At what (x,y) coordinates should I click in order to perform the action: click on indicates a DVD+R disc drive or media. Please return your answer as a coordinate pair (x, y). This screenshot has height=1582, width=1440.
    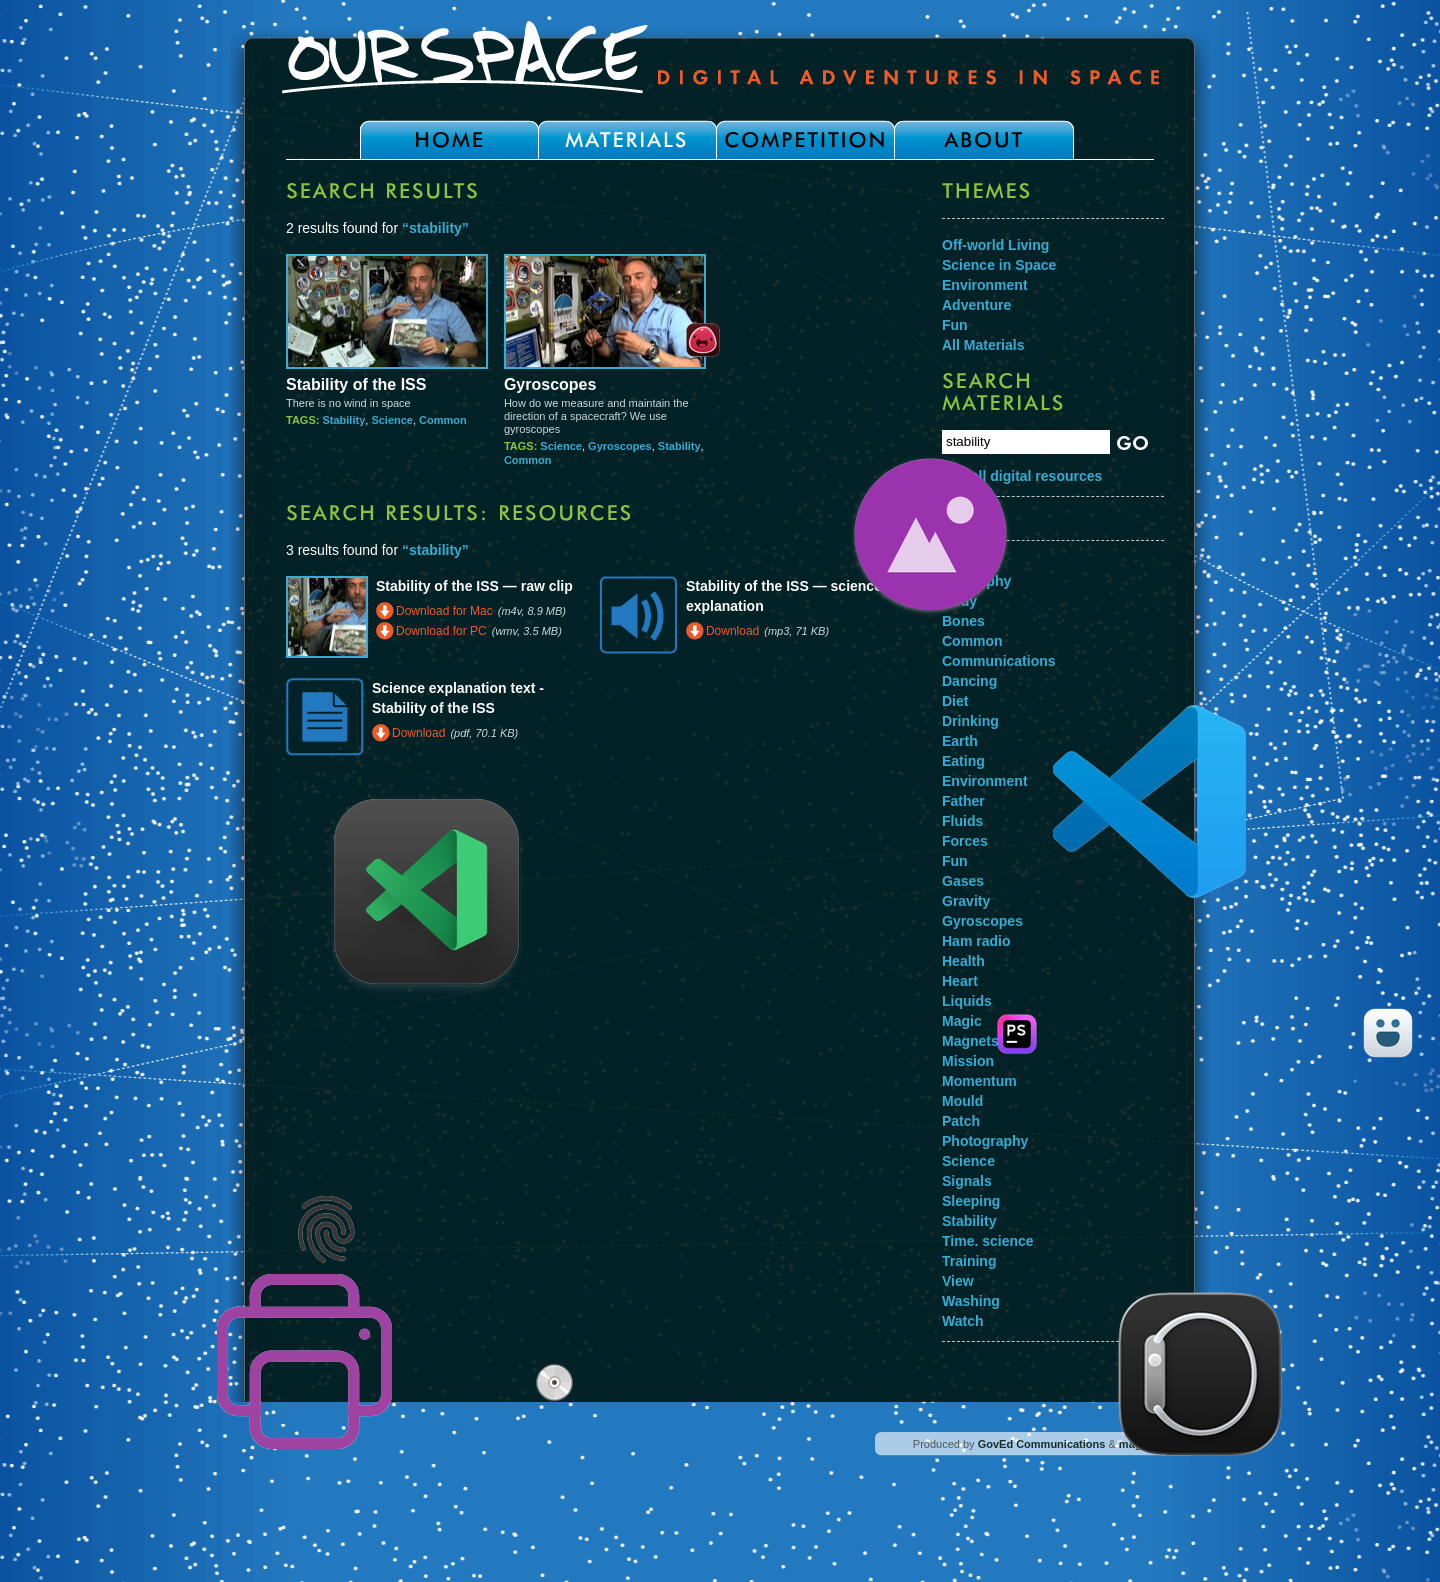
    Looking at the image, I should click on (554, 1382).